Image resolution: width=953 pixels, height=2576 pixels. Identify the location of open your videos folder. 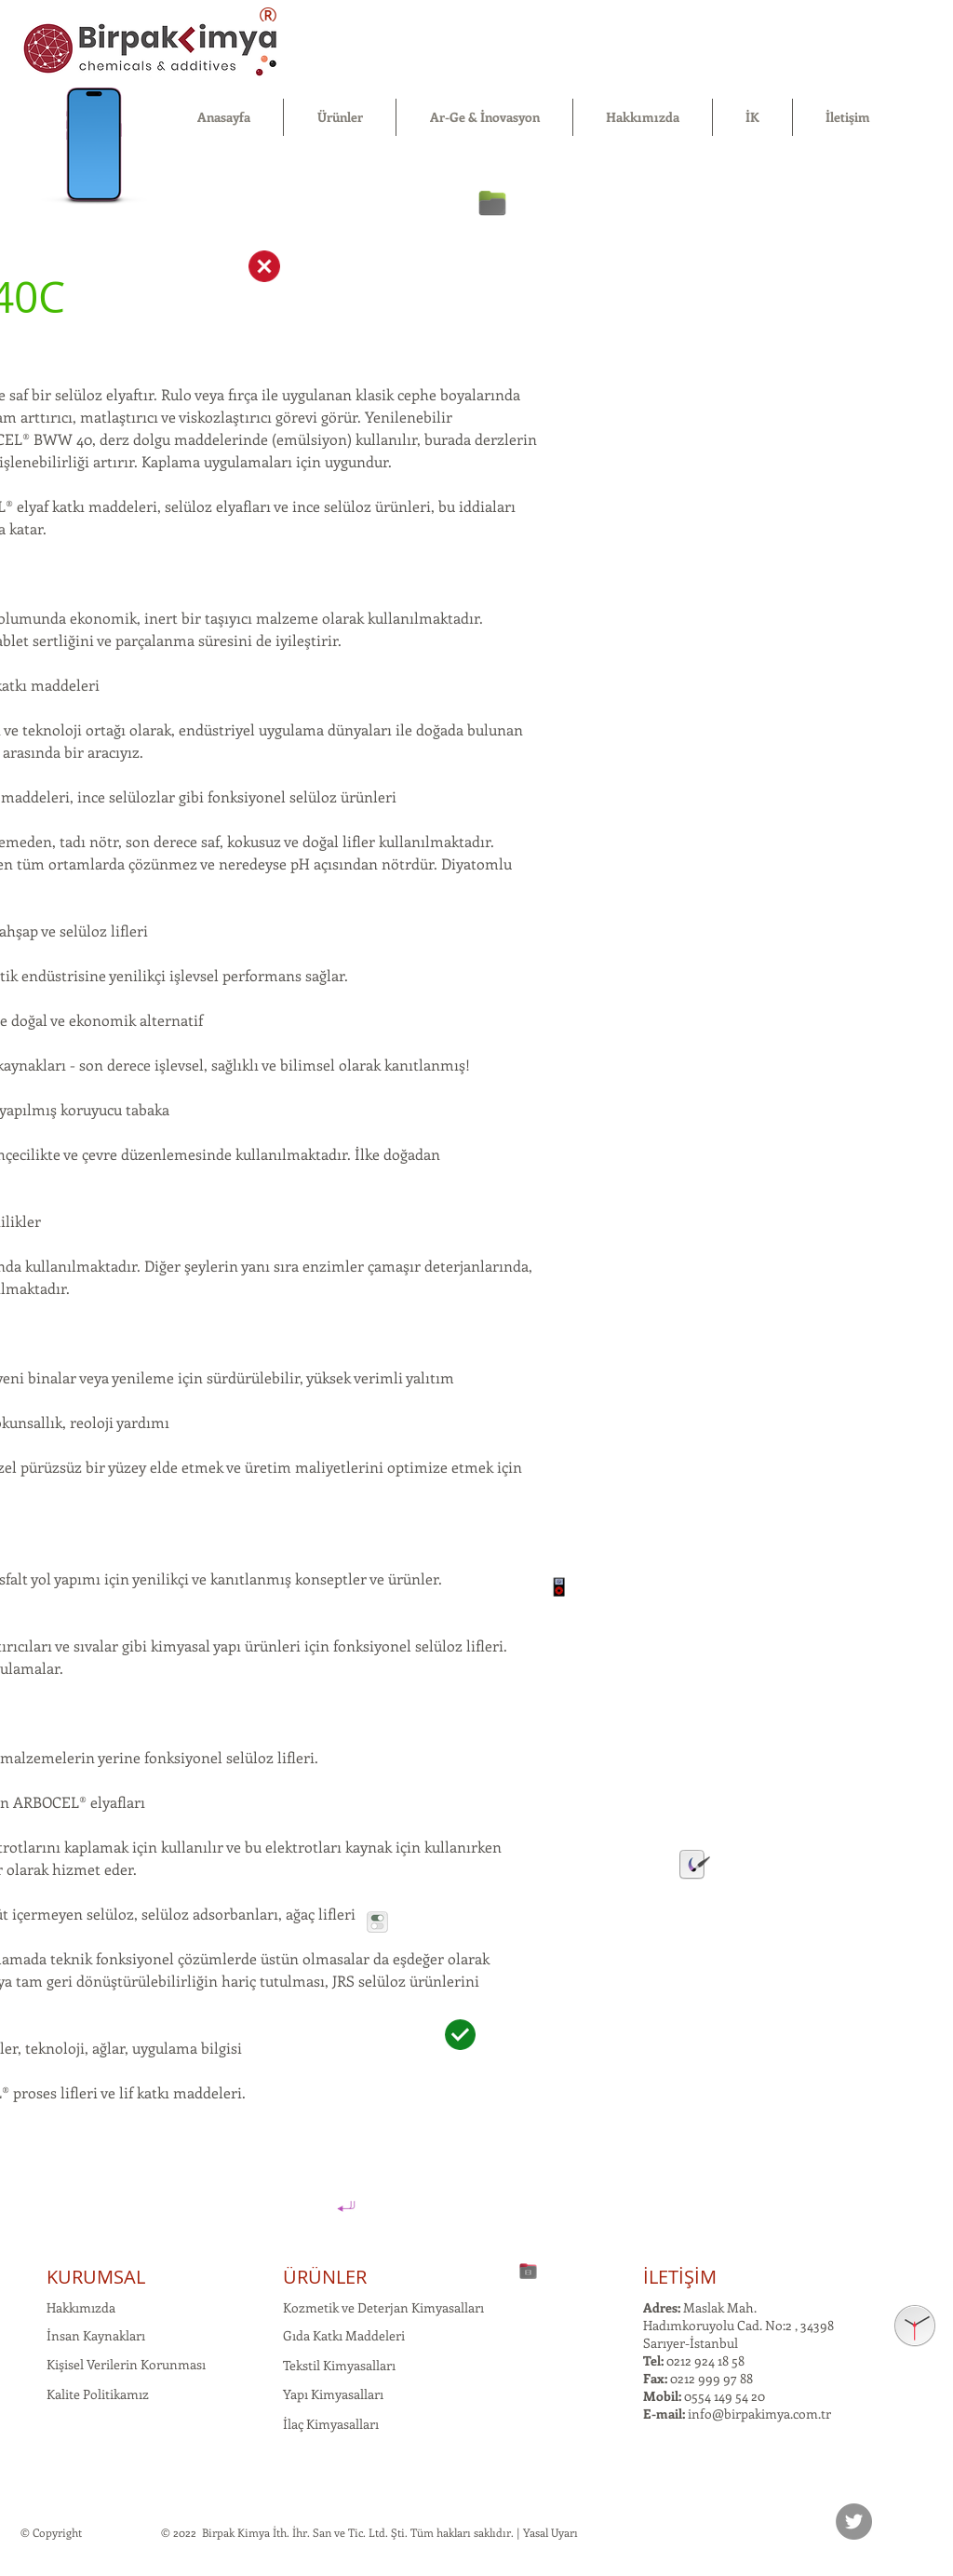
(528, 2271).